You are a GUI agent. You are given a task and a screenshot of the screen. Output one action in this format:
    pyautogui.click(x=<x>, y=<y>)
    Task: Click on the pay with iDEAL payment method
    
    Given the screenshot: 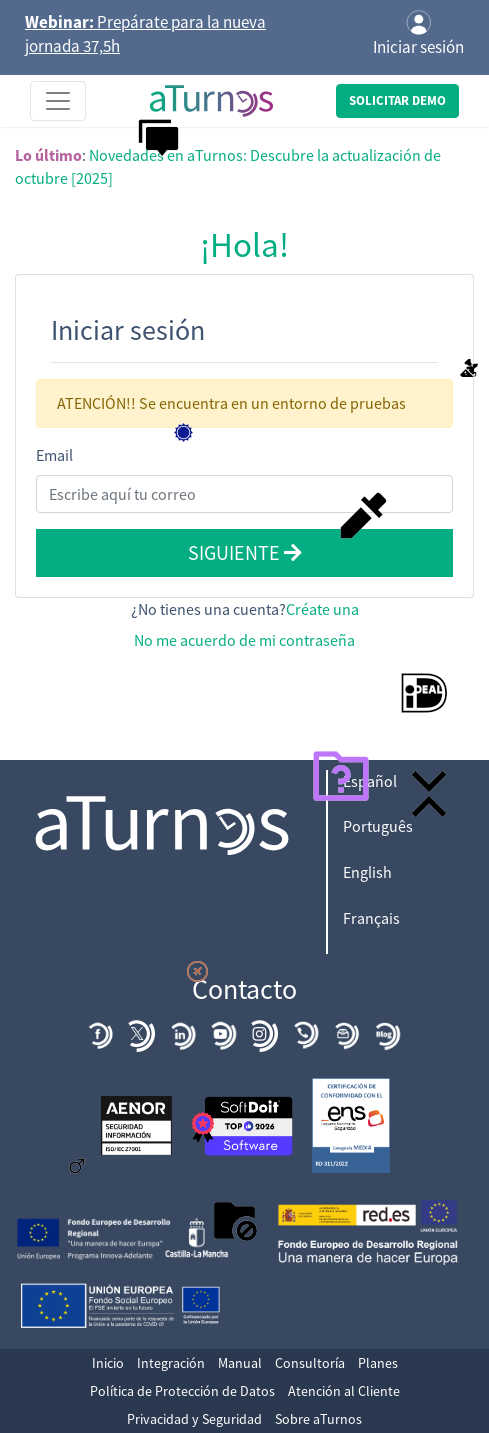 What is the action you would take?
    pyautogui.click(x=424, y=693)
    